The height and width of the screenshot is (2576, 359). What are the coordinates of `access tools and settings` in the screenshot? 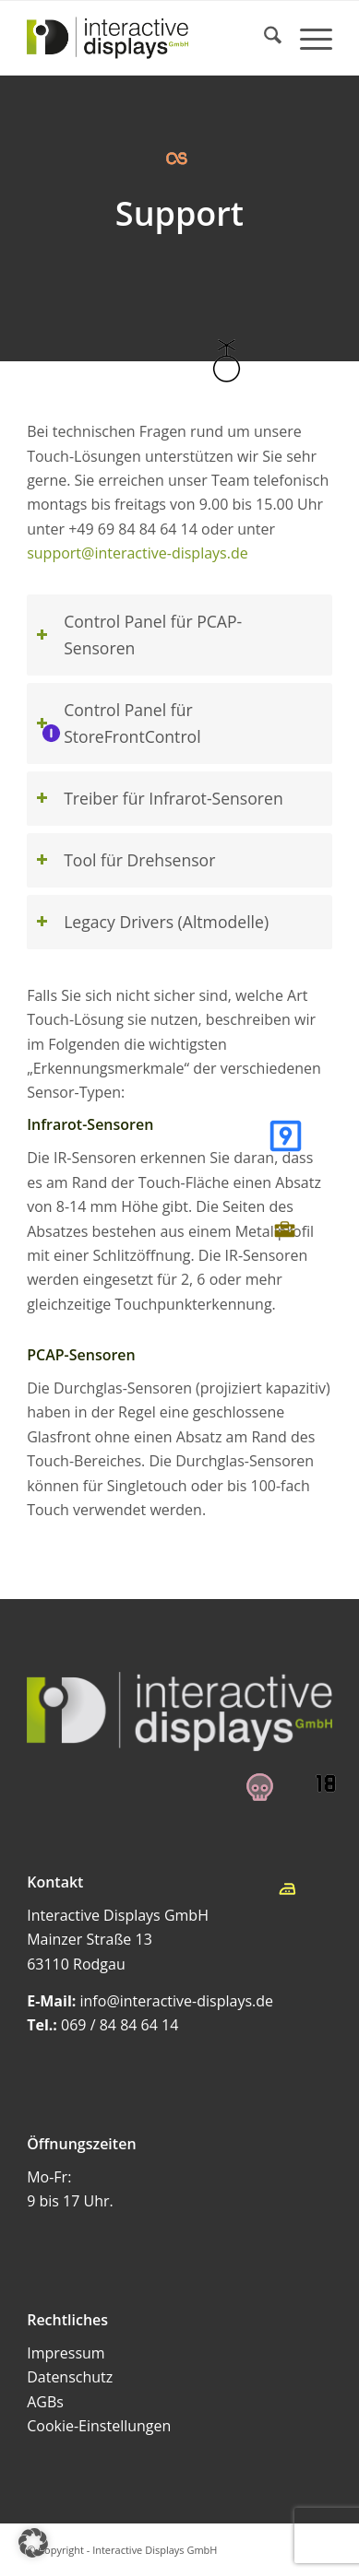 It's located at (284, 1229).